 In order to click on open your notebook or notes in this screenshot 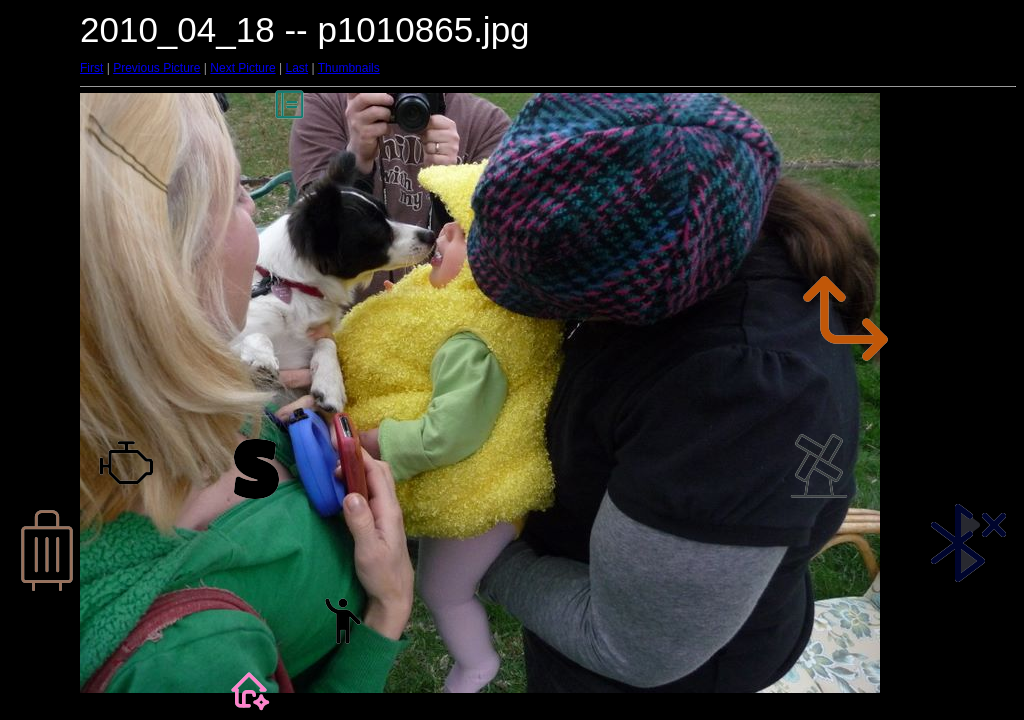, I will do `click(289, 104)`.